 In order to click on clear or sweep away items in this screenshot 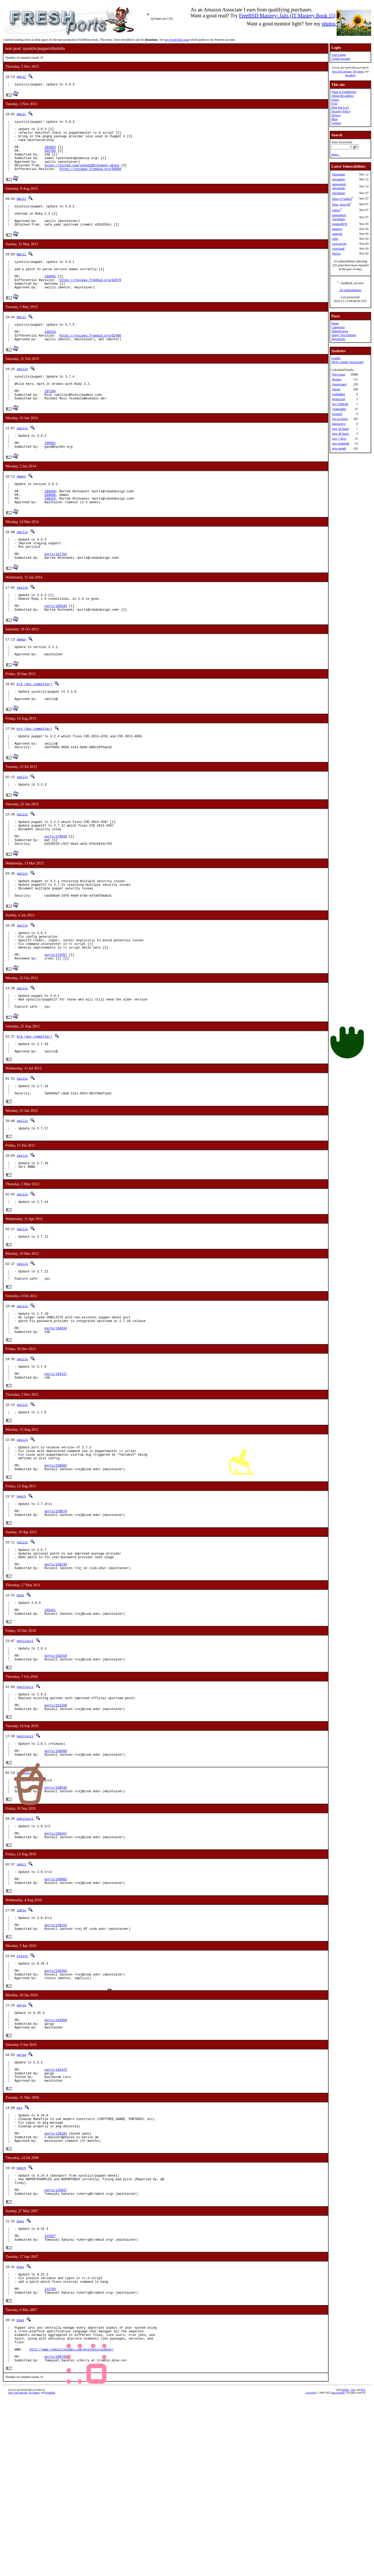, I will do `click(241, 1463)`.